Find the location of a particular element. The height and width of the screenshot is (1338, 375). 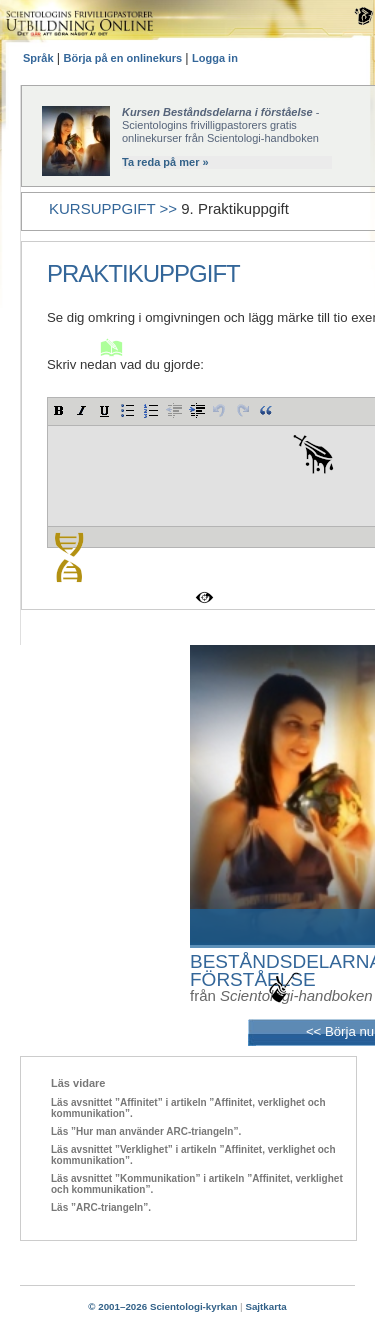

indicates a critical hit or fatal attack in combat is located at coordinates (313, 453).